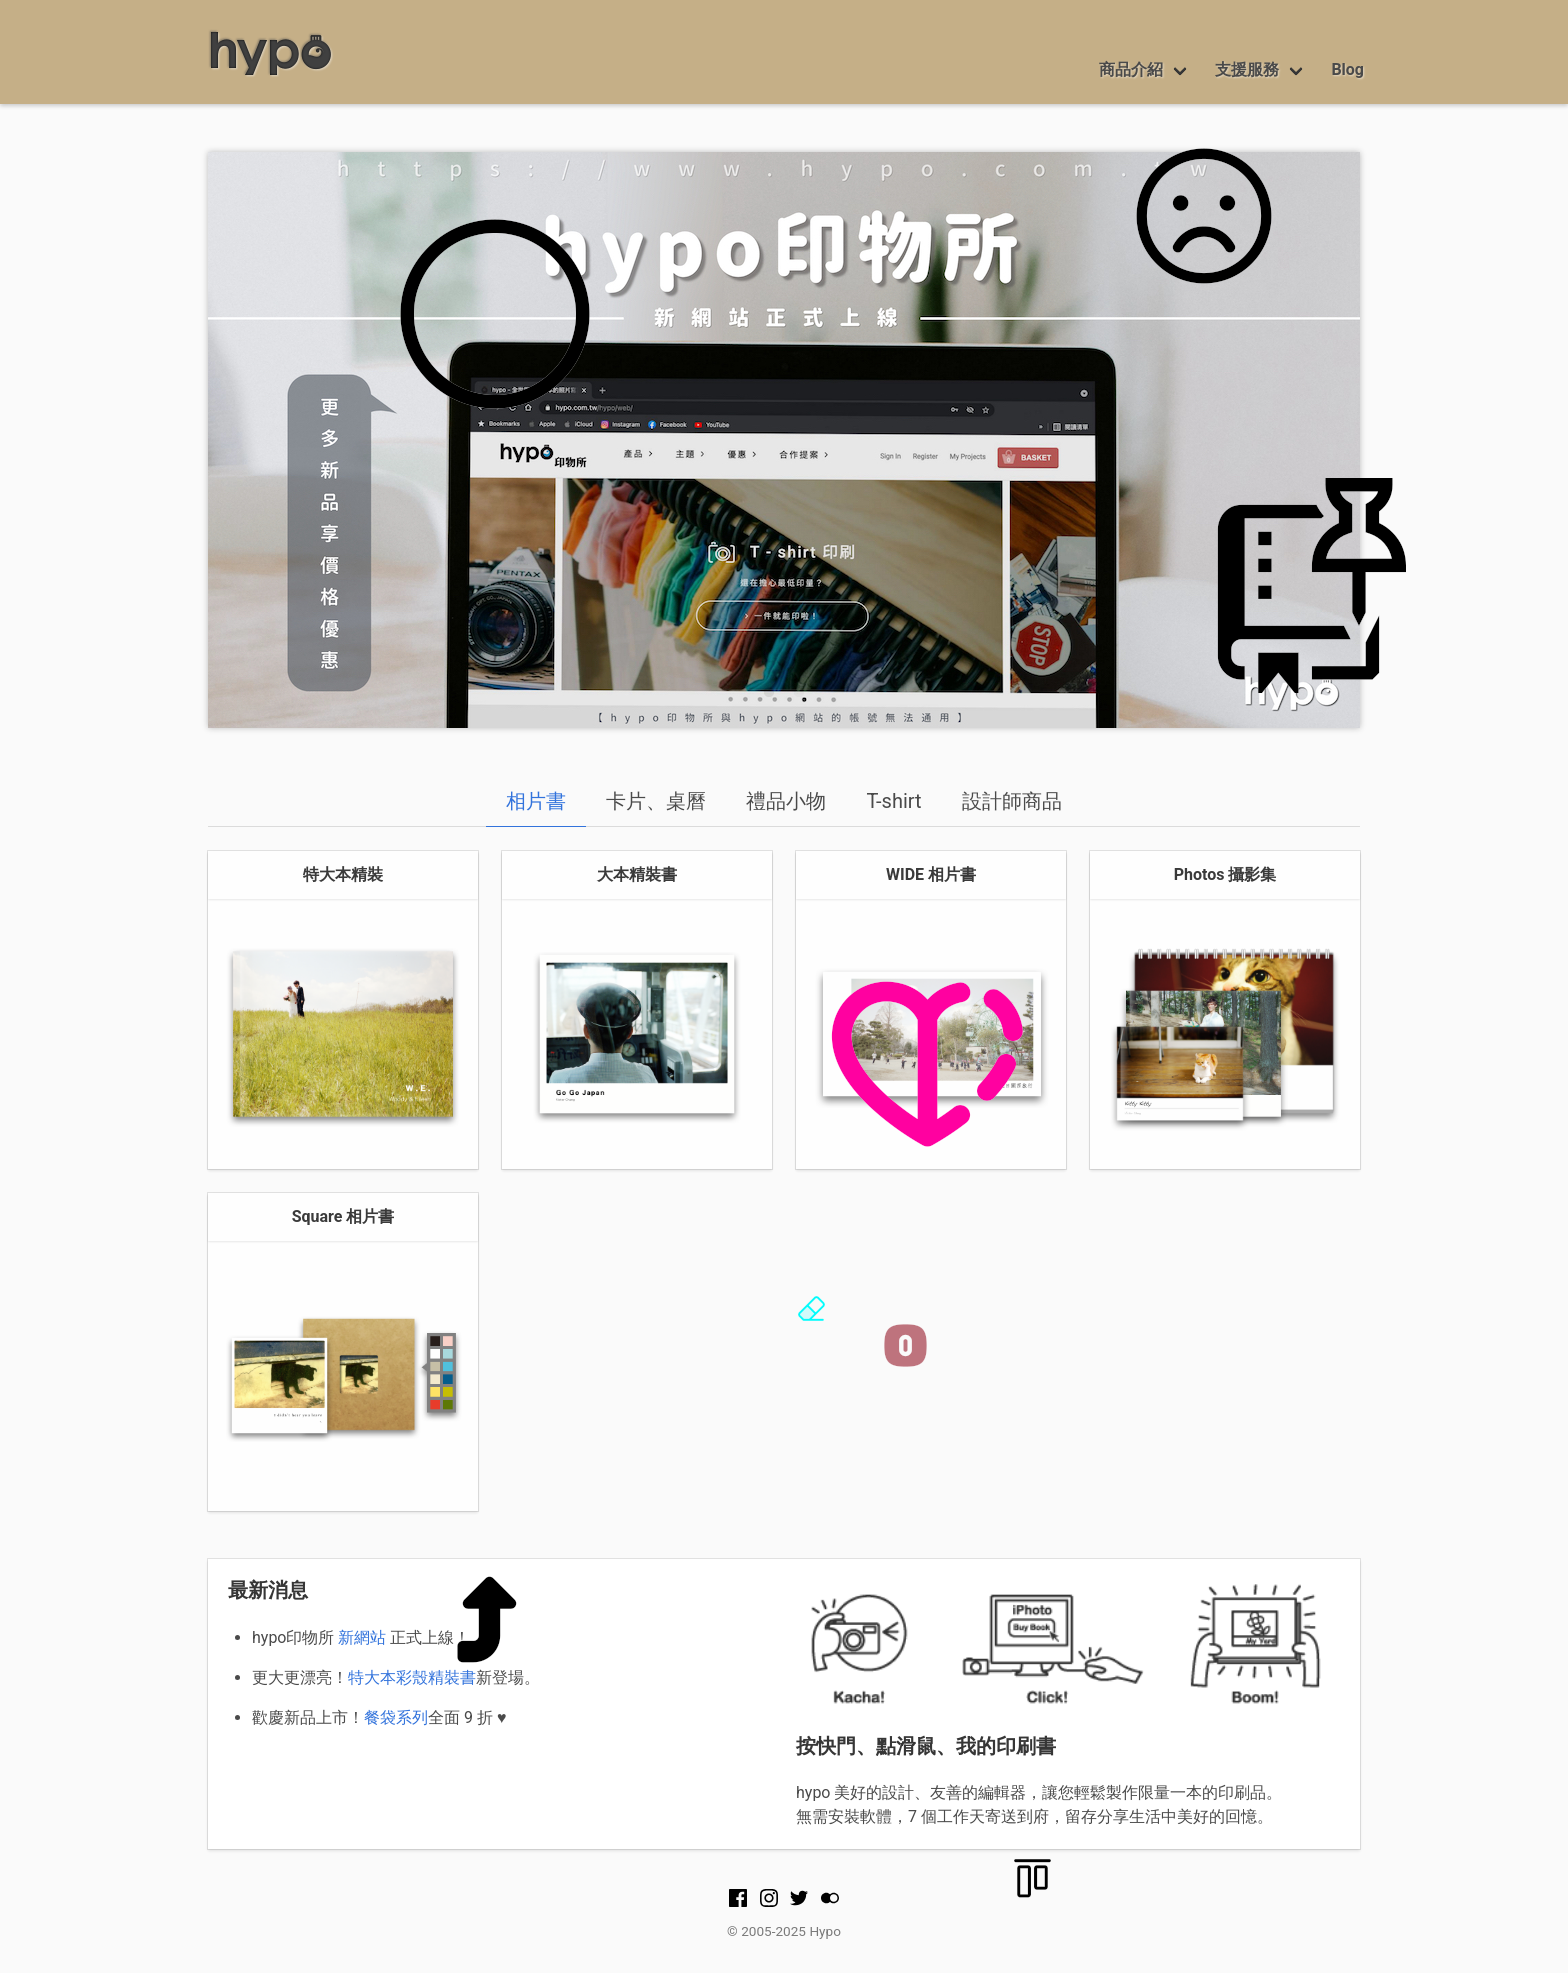  Describe the element at coordinates (811, 1308) in the screenshot. I see `erase or clear content` at that location.